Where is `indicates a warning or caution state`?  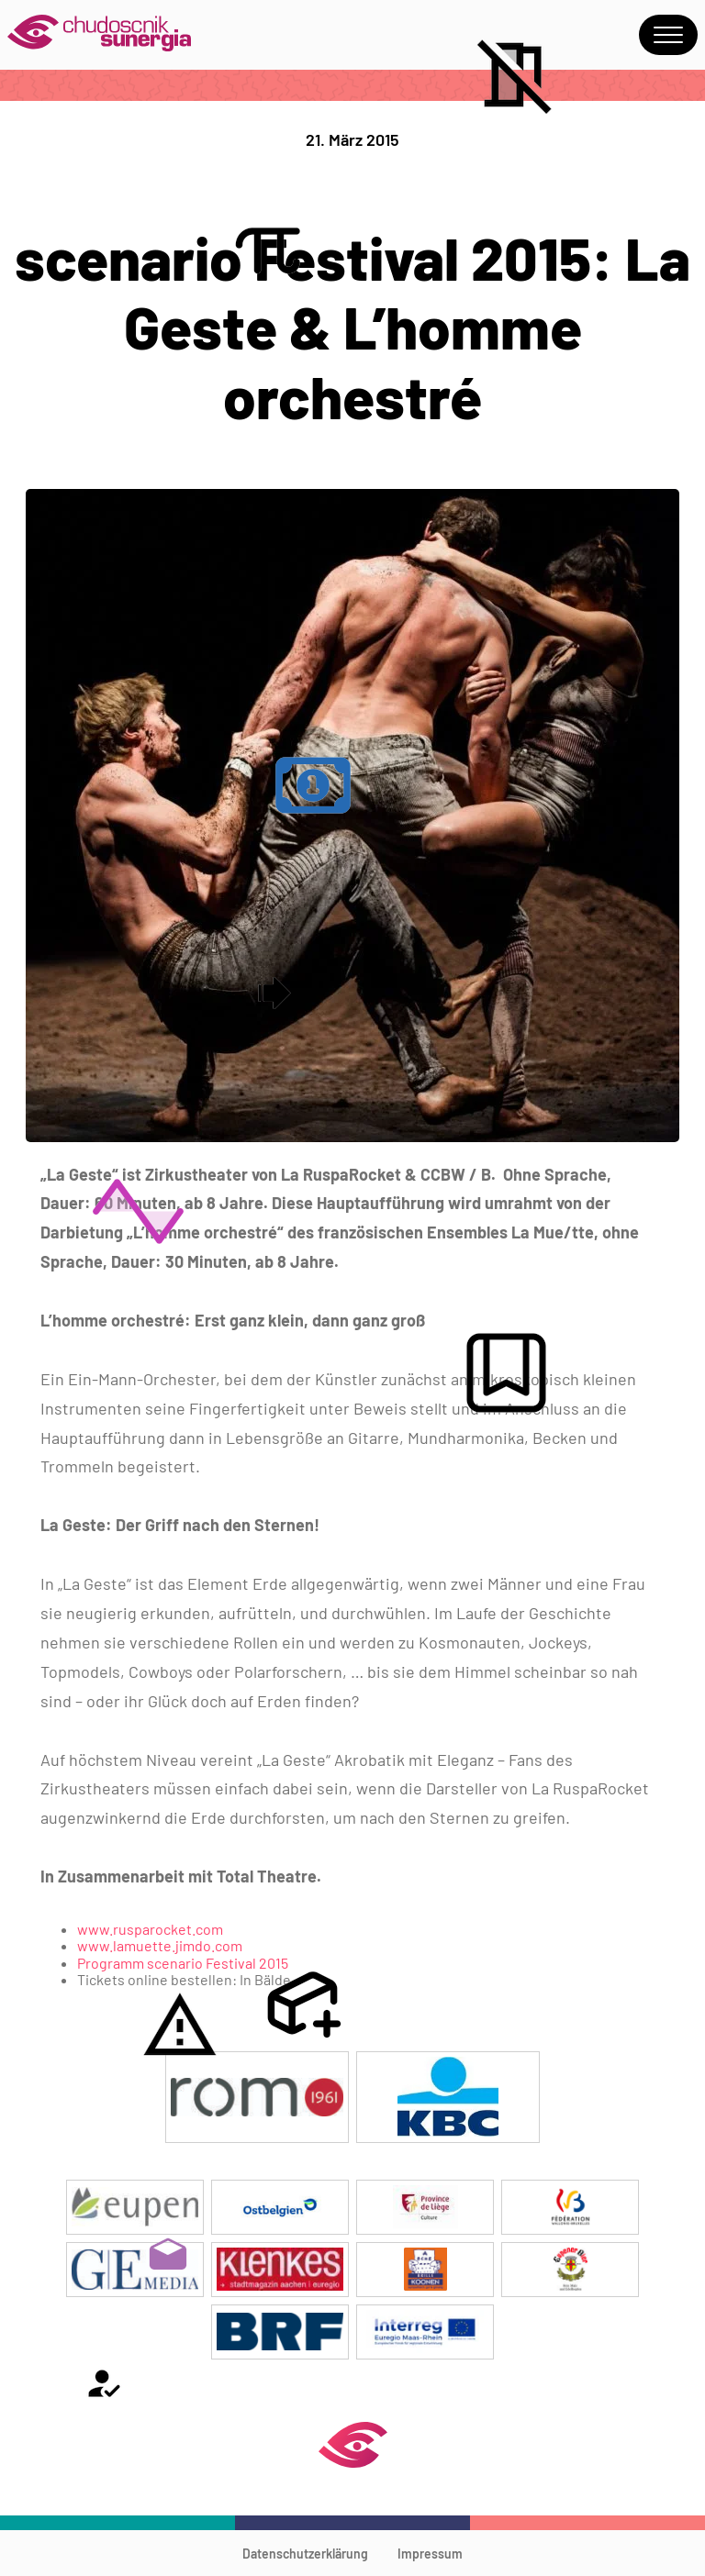 indicates a warning or caution state is located at coordinates (180, 2026).